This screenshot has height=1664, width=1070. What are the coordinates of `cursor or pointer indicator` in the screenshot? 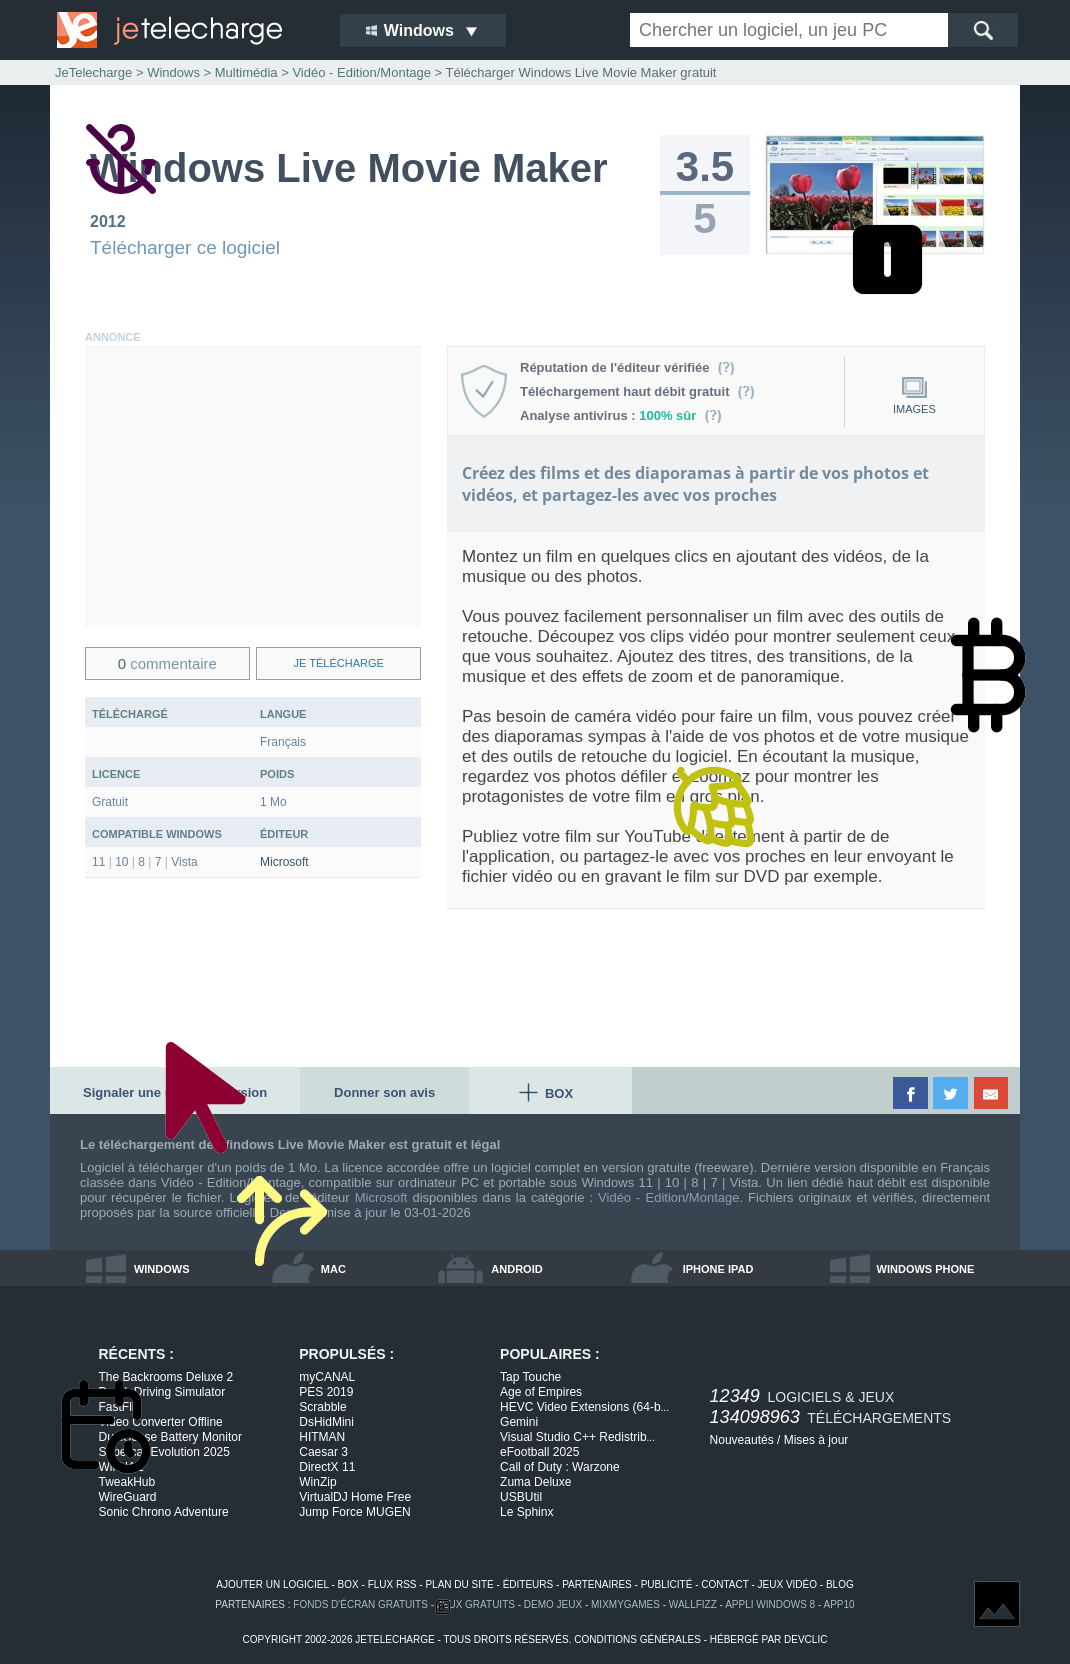 It's located at (200, 1097).